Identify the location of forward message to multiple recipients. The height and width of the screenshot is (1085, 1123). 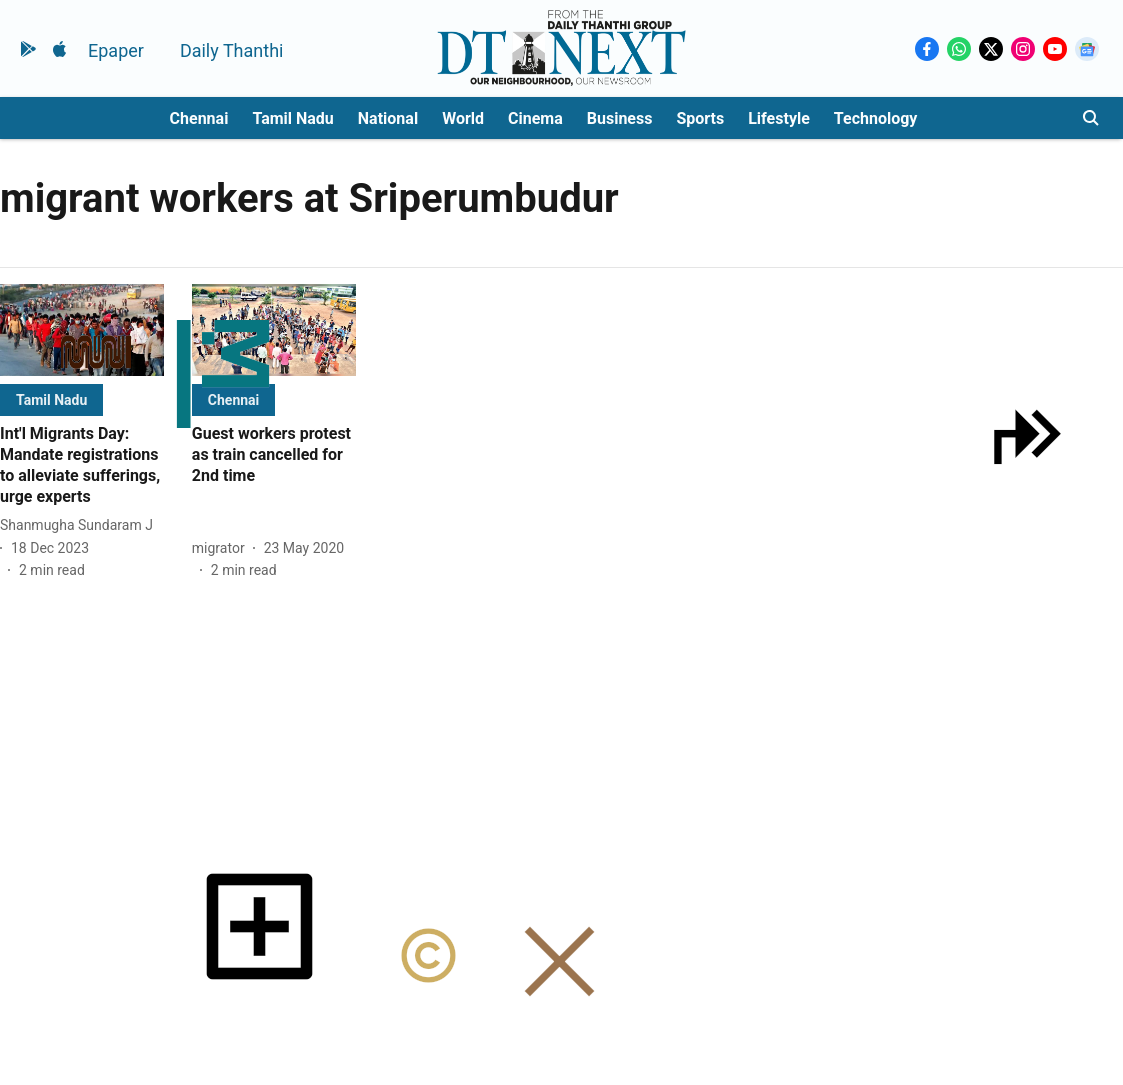
(1024, 437).